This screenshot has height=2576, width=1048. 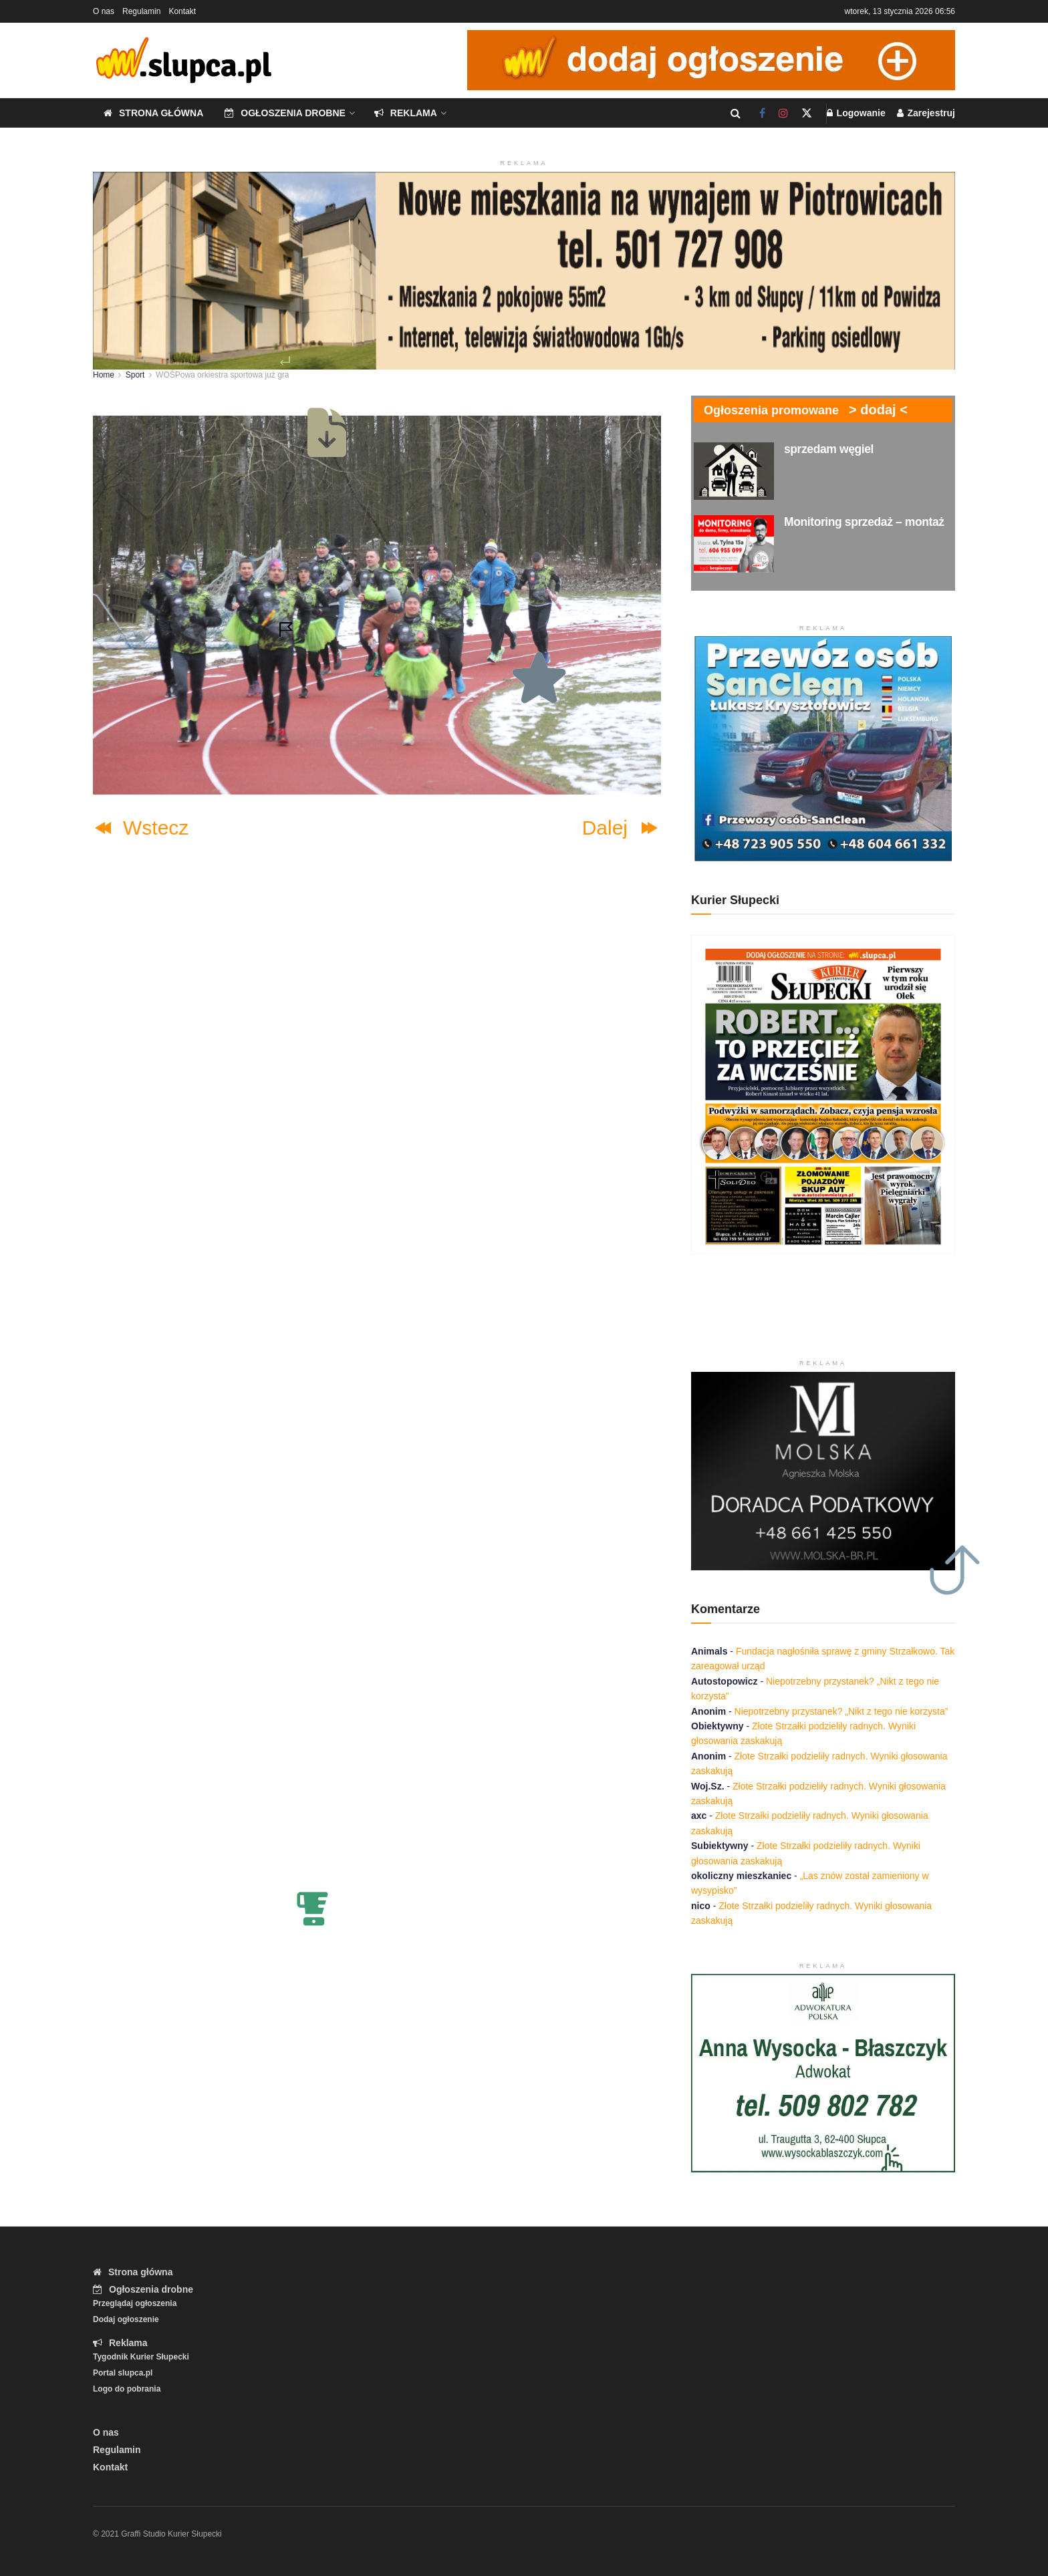 What do you see at coordinates (313, 1908) in the screenshot?
I see `access blender 3D software` at bounding box center [313, 1908].